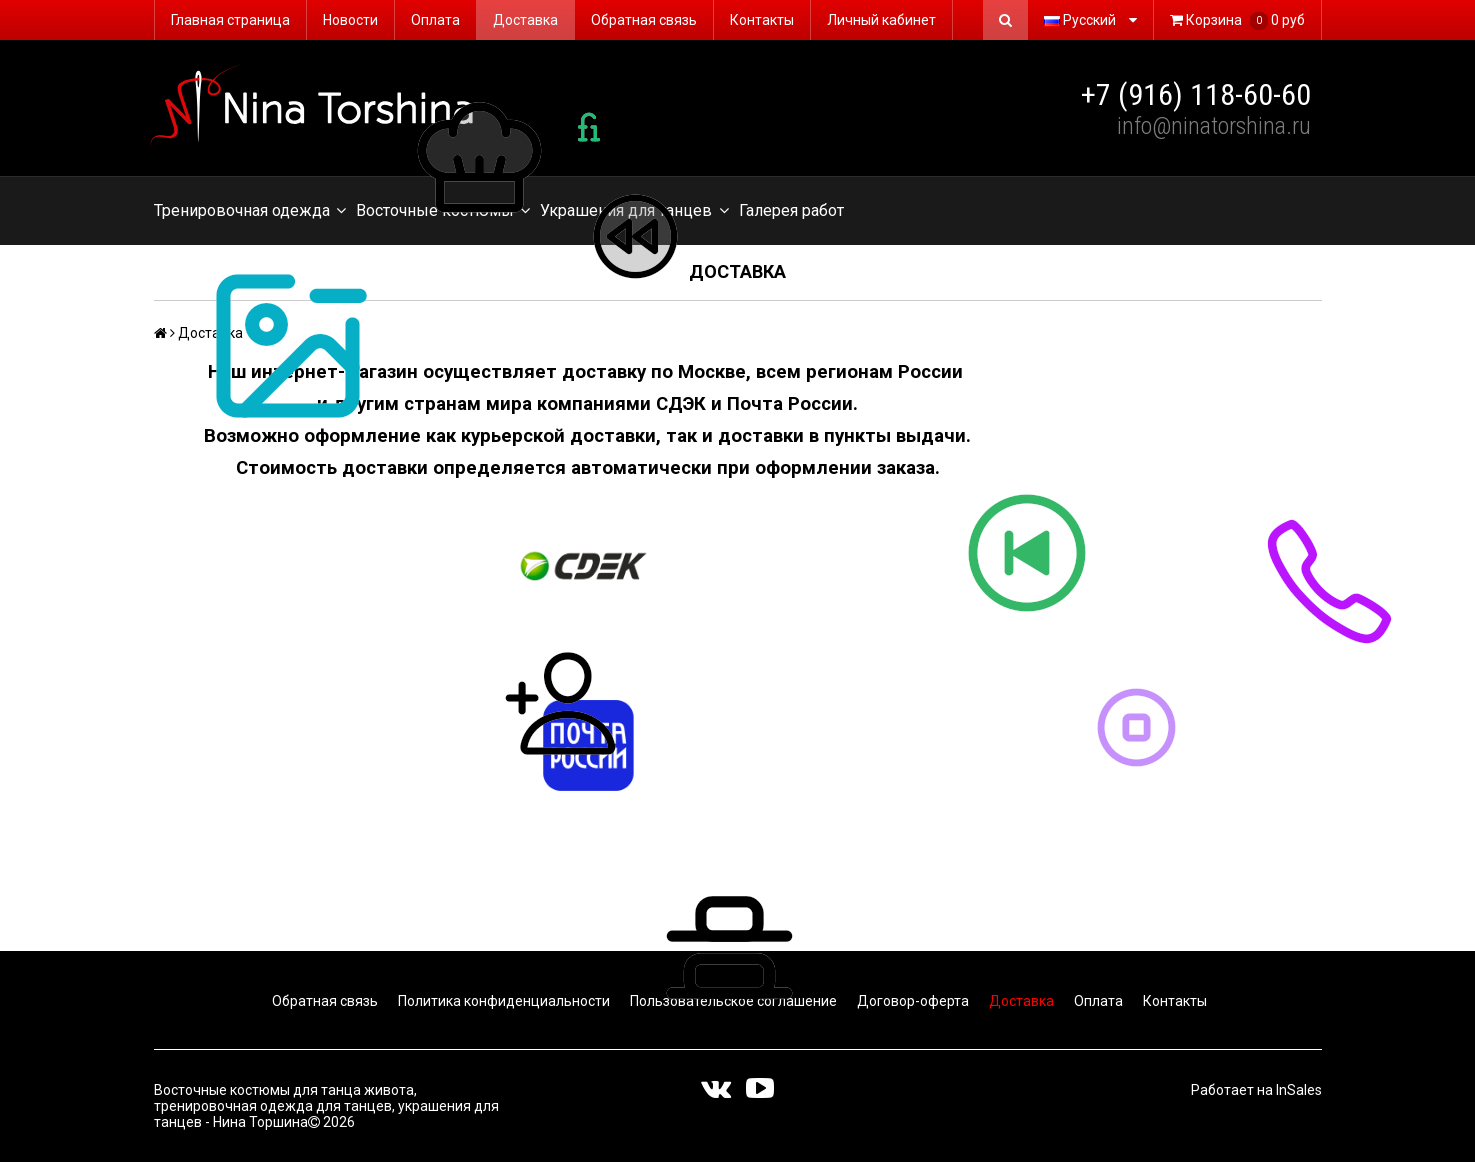 This screenshot has height=1162, width=1475. I want to click on align elements to the bottom with equal vertical spacing, so click(729, 947).